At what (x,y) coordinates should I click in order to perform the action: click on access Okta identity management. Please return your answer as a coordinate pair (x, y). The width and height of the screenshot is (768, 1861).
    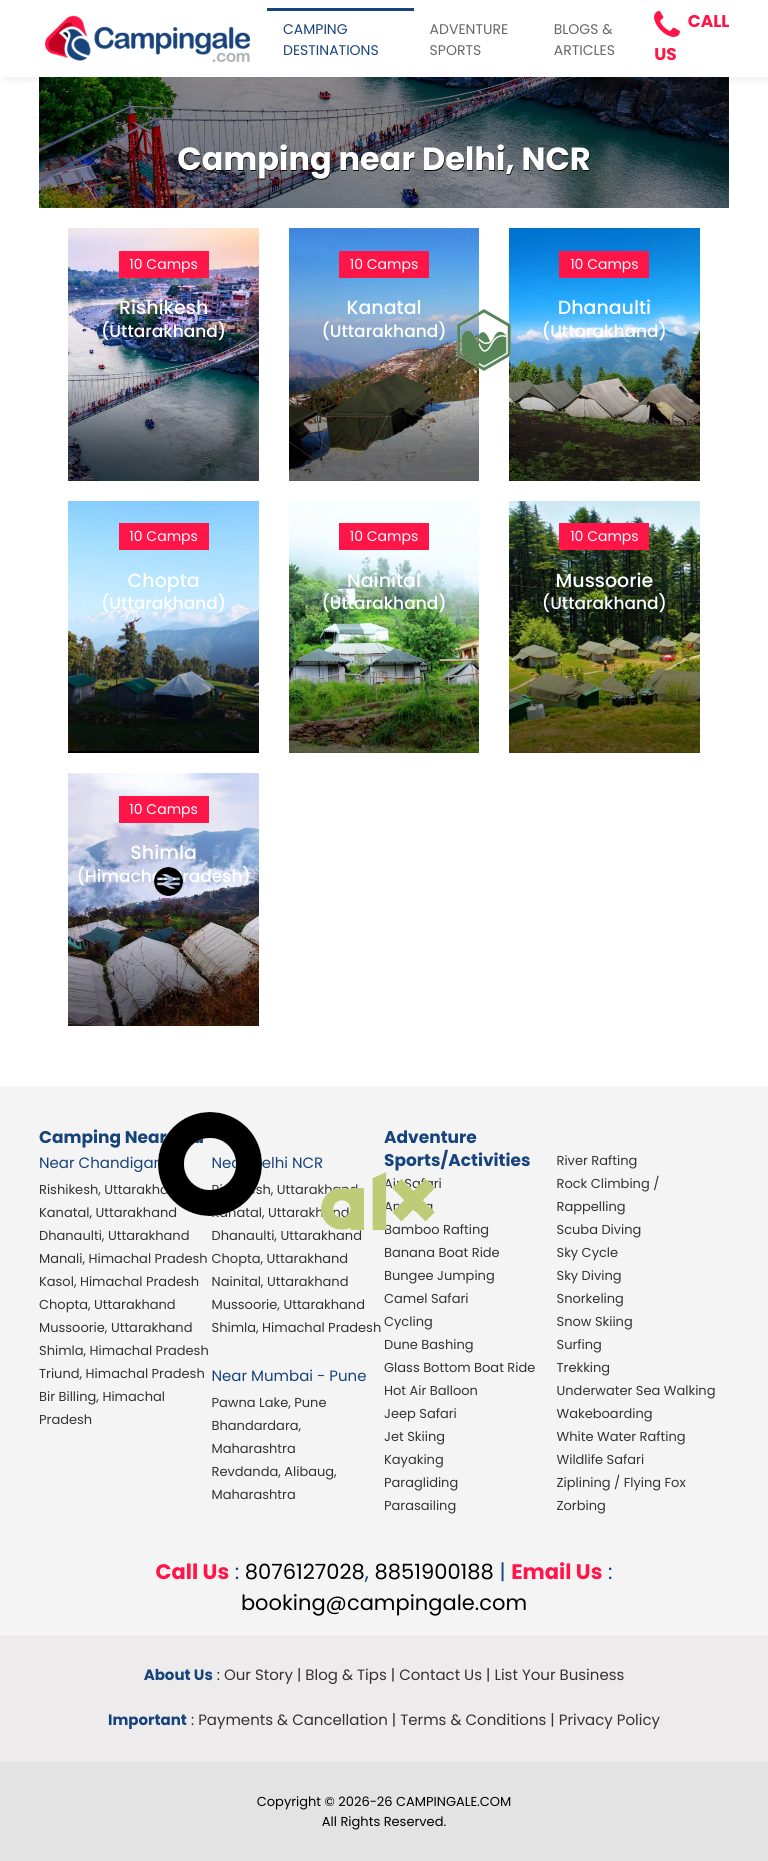
    Looking at the image, I should click on (210, 1164).